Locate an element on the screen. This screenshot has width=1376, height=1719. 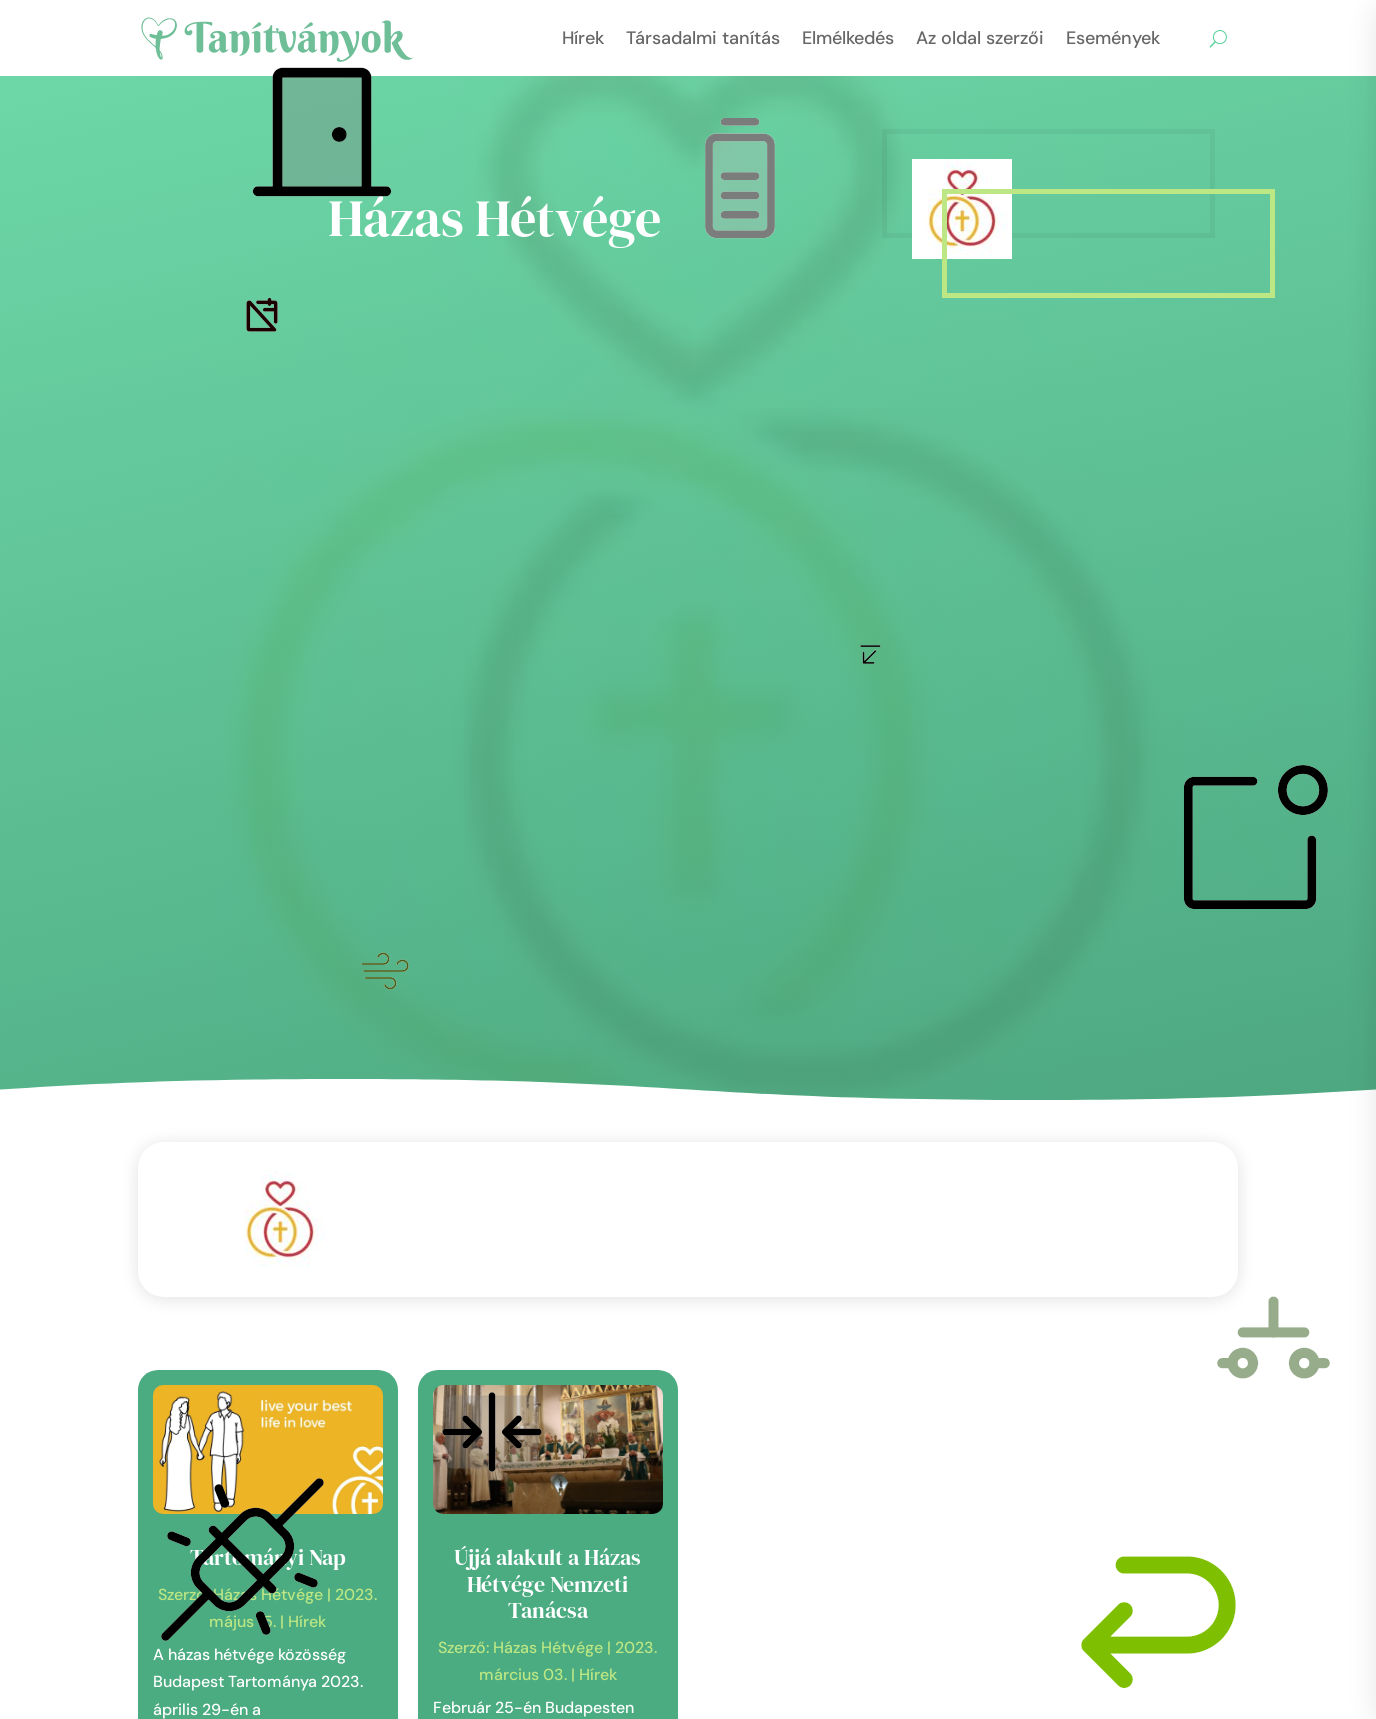
represents a pushbutton component in a circuit diagram is located at coordinates (1273, 1337).